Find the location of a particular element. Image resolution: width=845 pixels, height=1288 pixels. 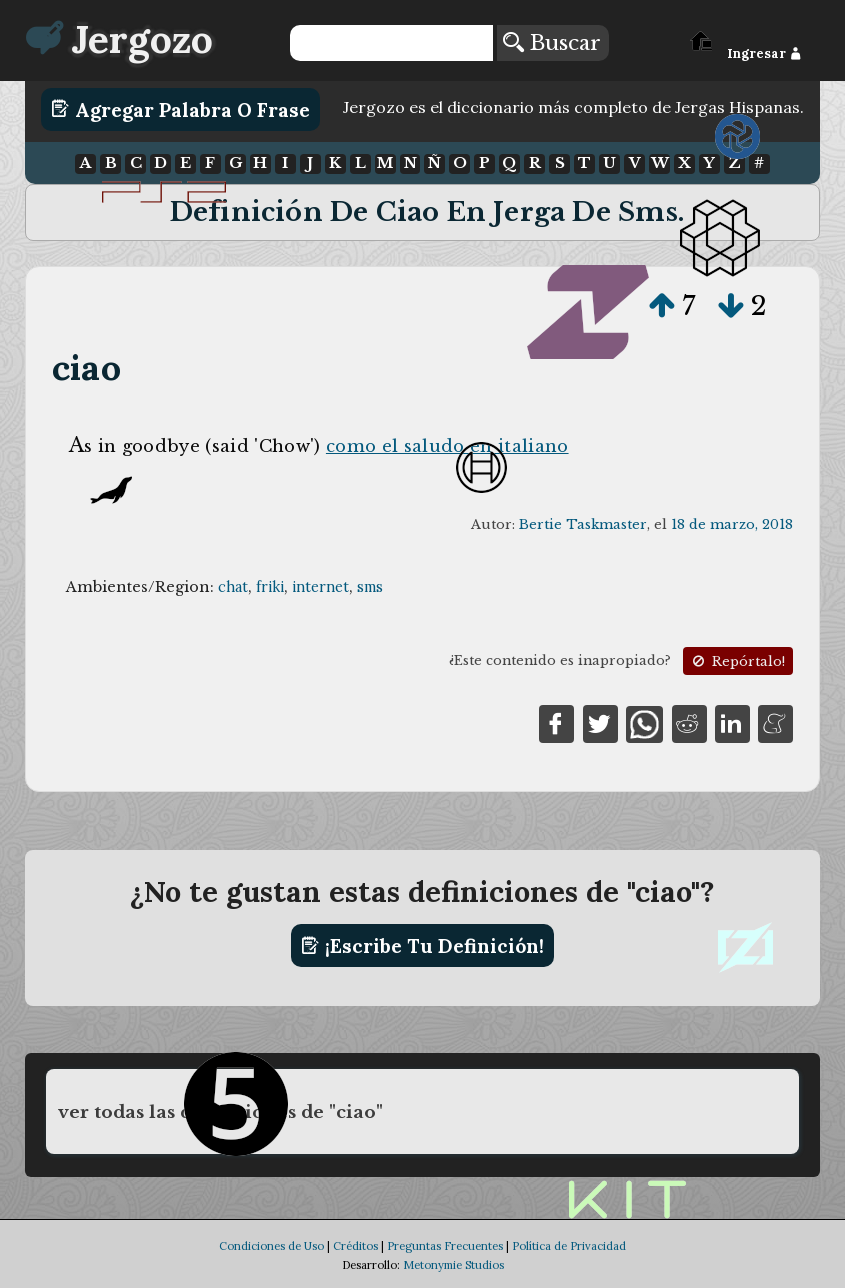

mariadb database service is located at coordinates (111, 490).